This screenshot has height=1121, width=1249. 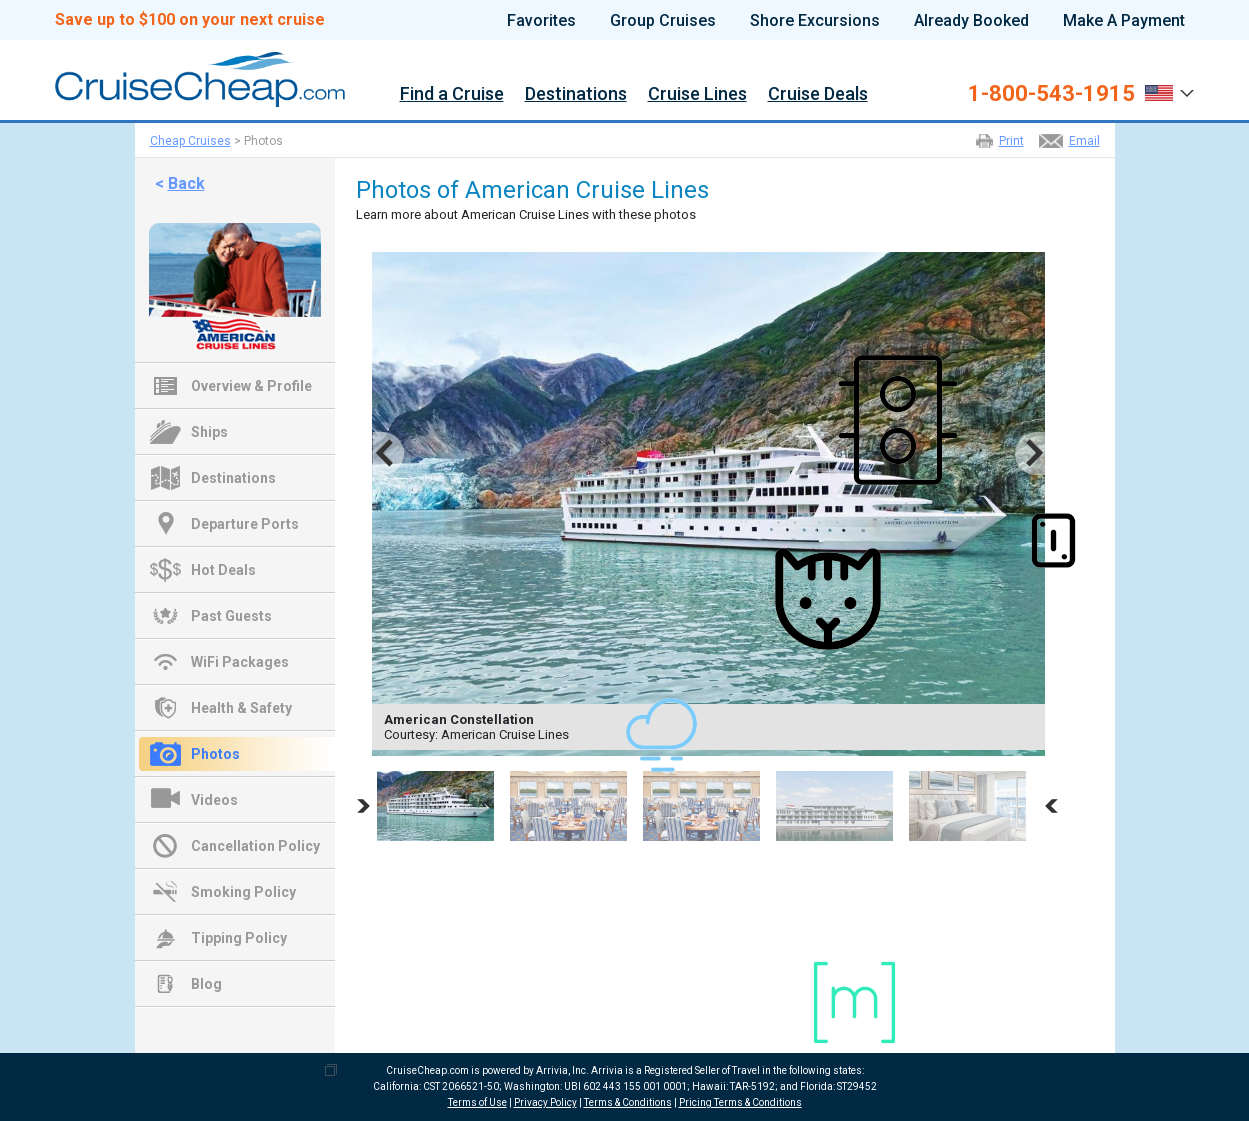 What do you see at coordinates (331, 1070) in the screenshot?
I see `copy to clipboard` at bounding box center [331, 1070].